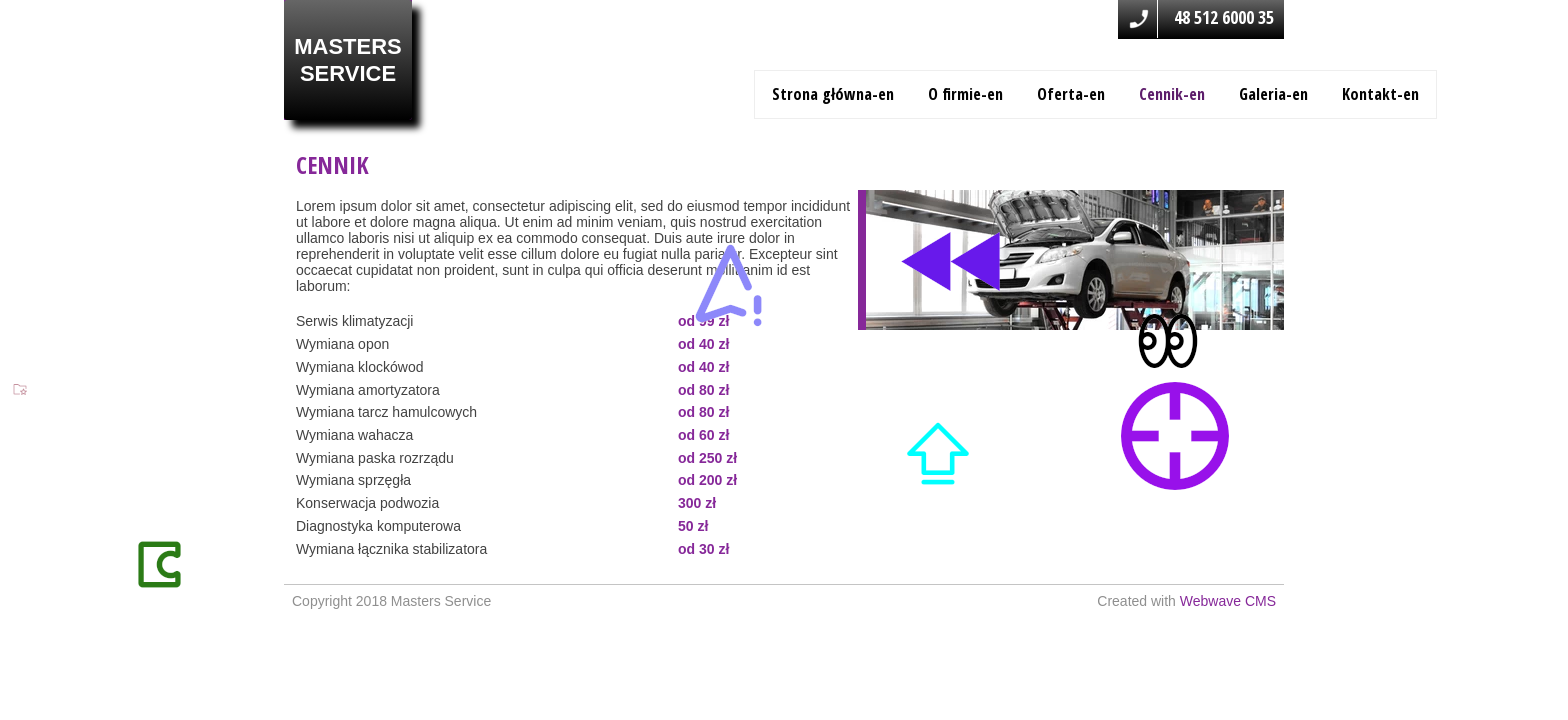  I want to click on navigation error or route issue detected, so click(730, 283).